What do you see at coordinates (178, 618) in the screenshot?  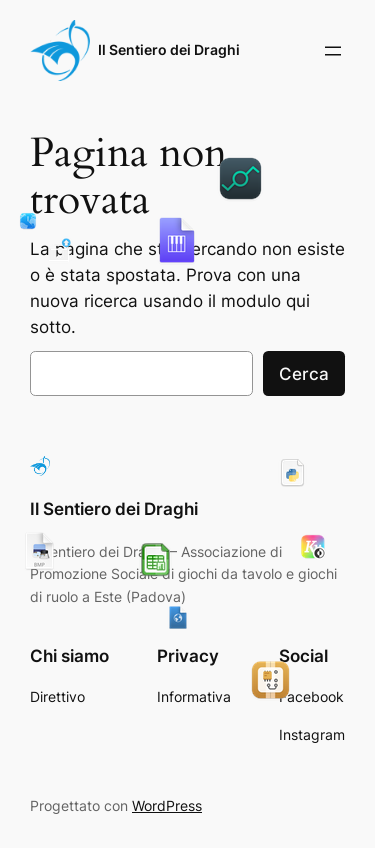 I see `an opendocument web template file` at bounding box center [178, 618].